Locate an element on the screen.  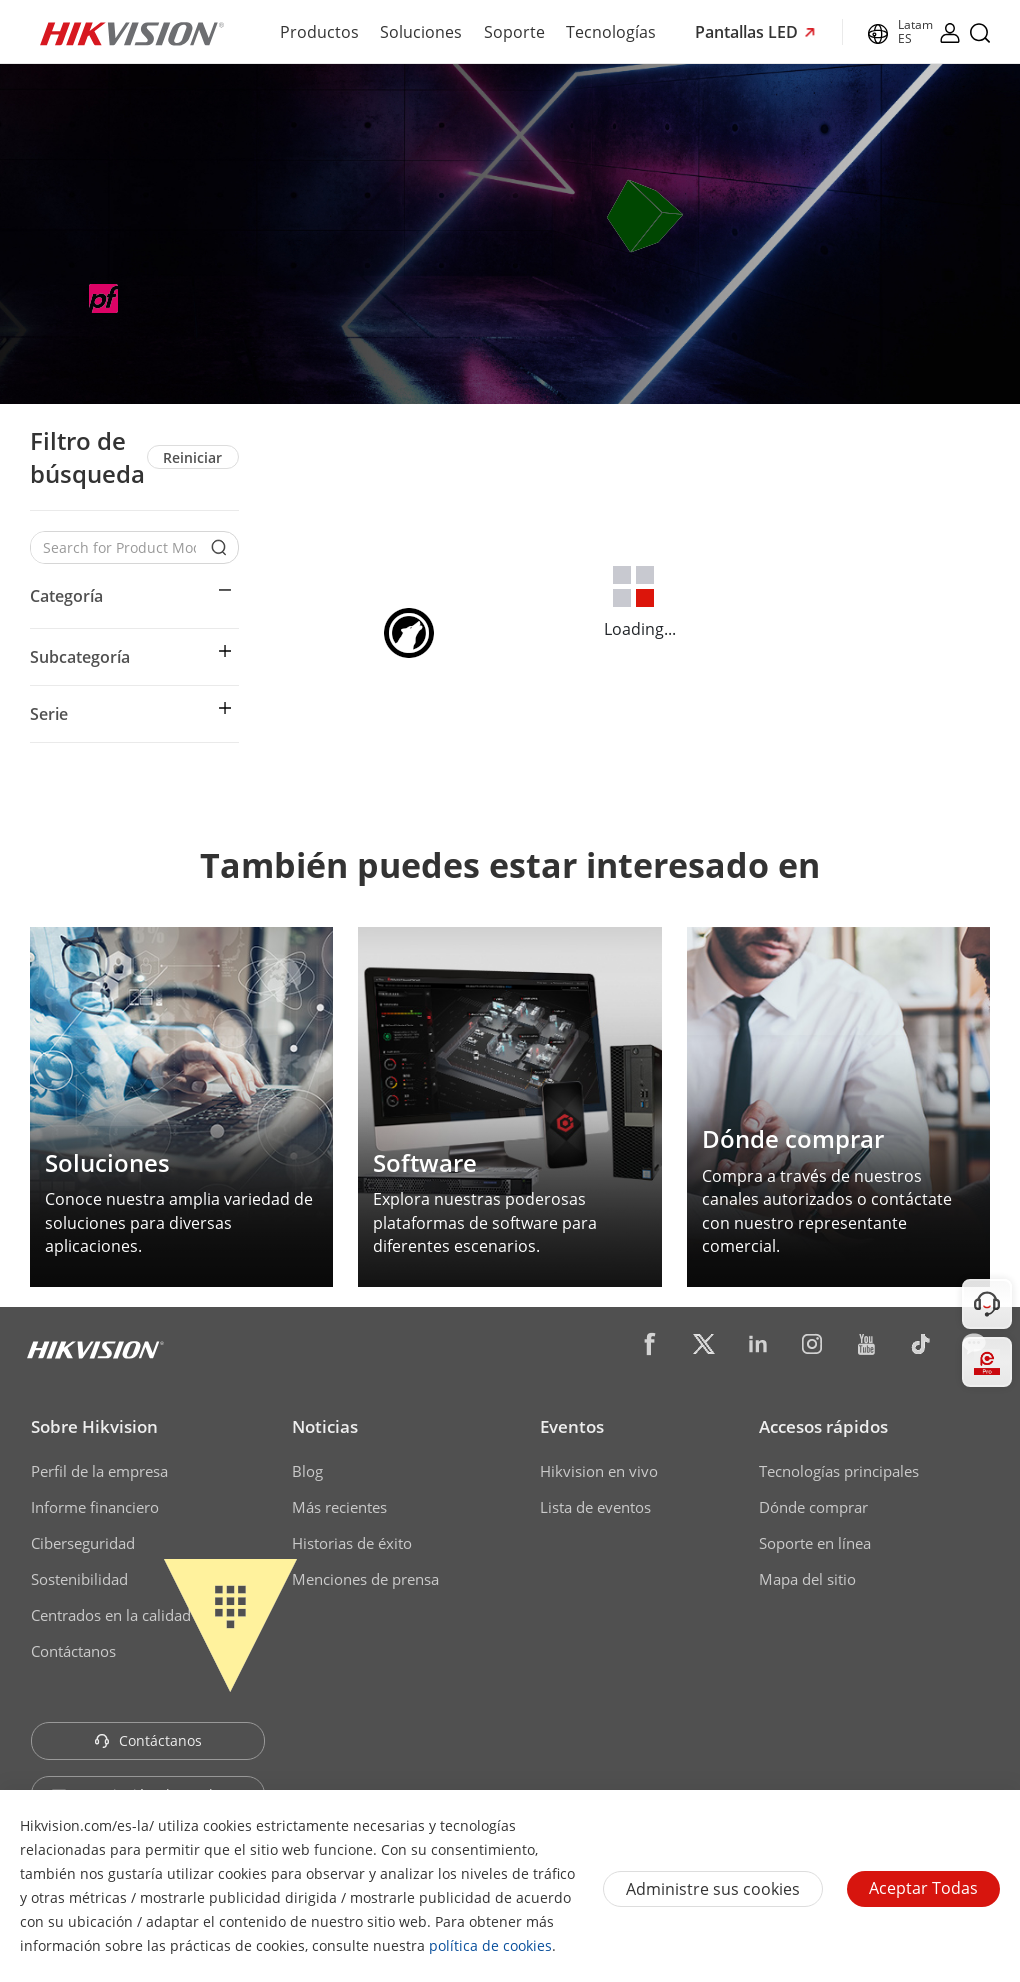
open librewolf browser is located at coordinates (409, 633).